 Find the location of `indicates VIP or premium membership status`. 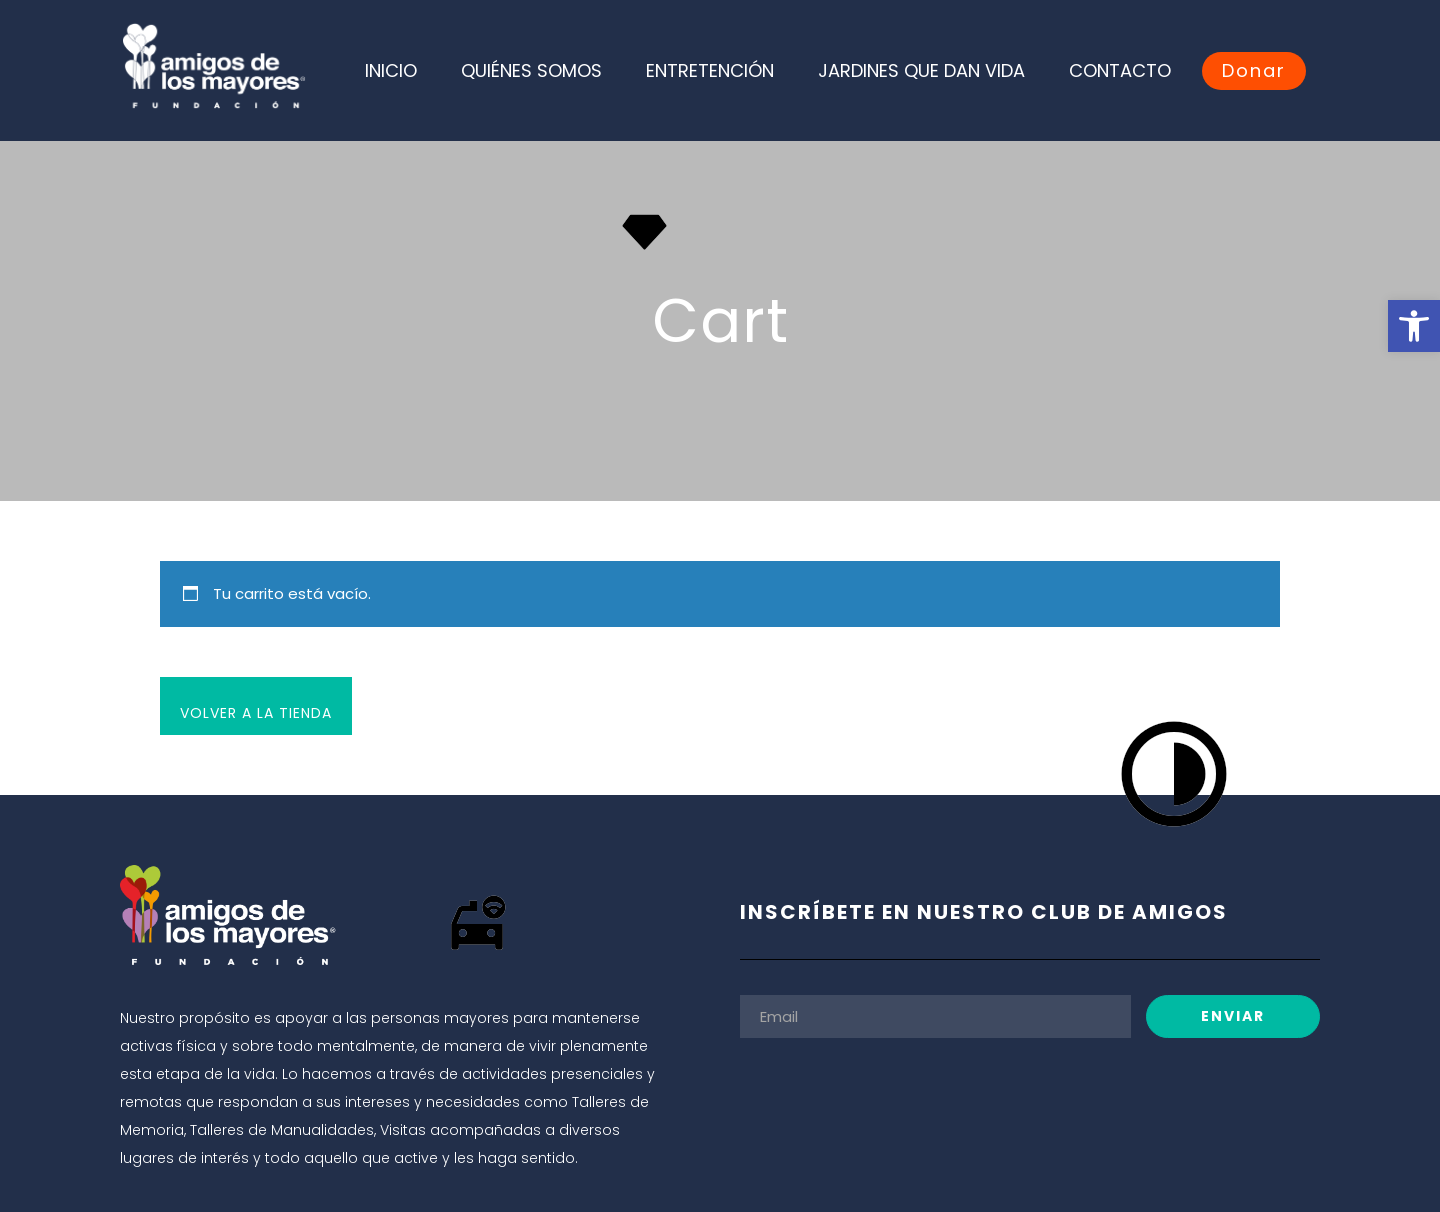

indicates VIP or premium membership status is located at coordinates (644, 231).